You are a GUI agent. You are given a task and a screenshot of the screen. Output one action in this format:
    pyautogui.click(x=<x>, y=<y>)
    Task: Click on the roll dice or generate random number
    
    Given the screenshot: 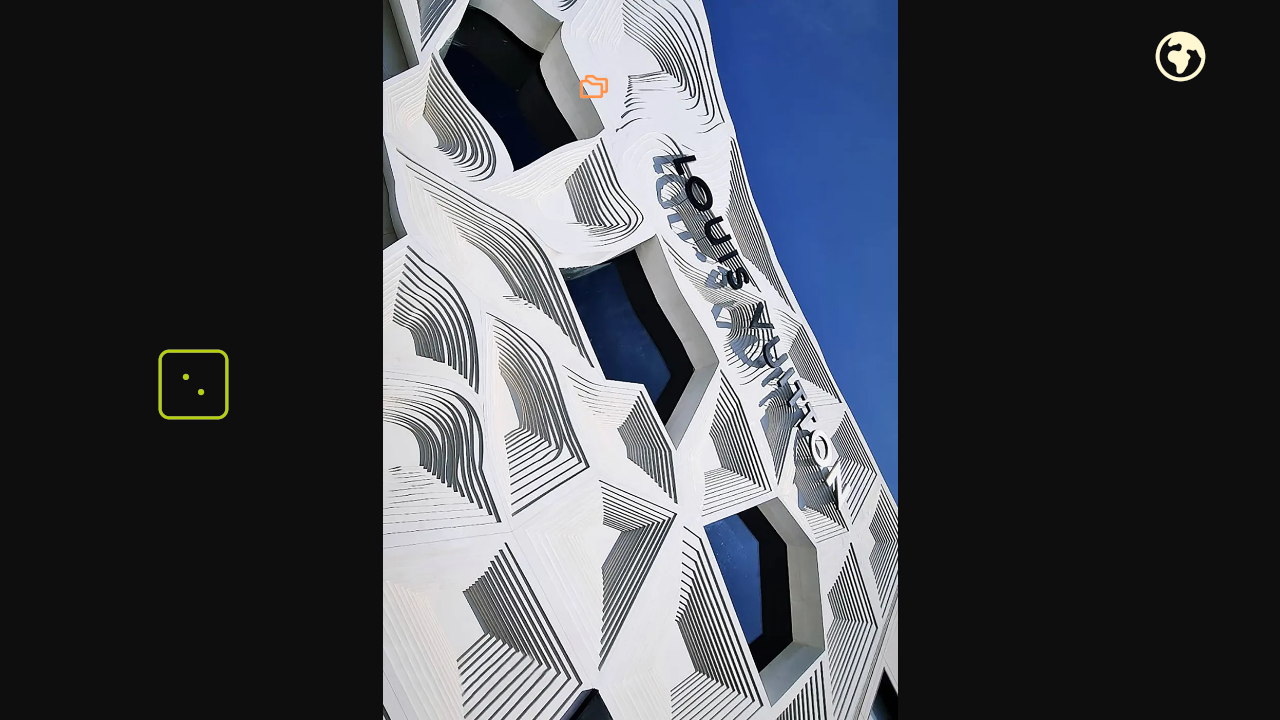 What is the action you would take?
    pyautogui.click(x=193, y=384)
    